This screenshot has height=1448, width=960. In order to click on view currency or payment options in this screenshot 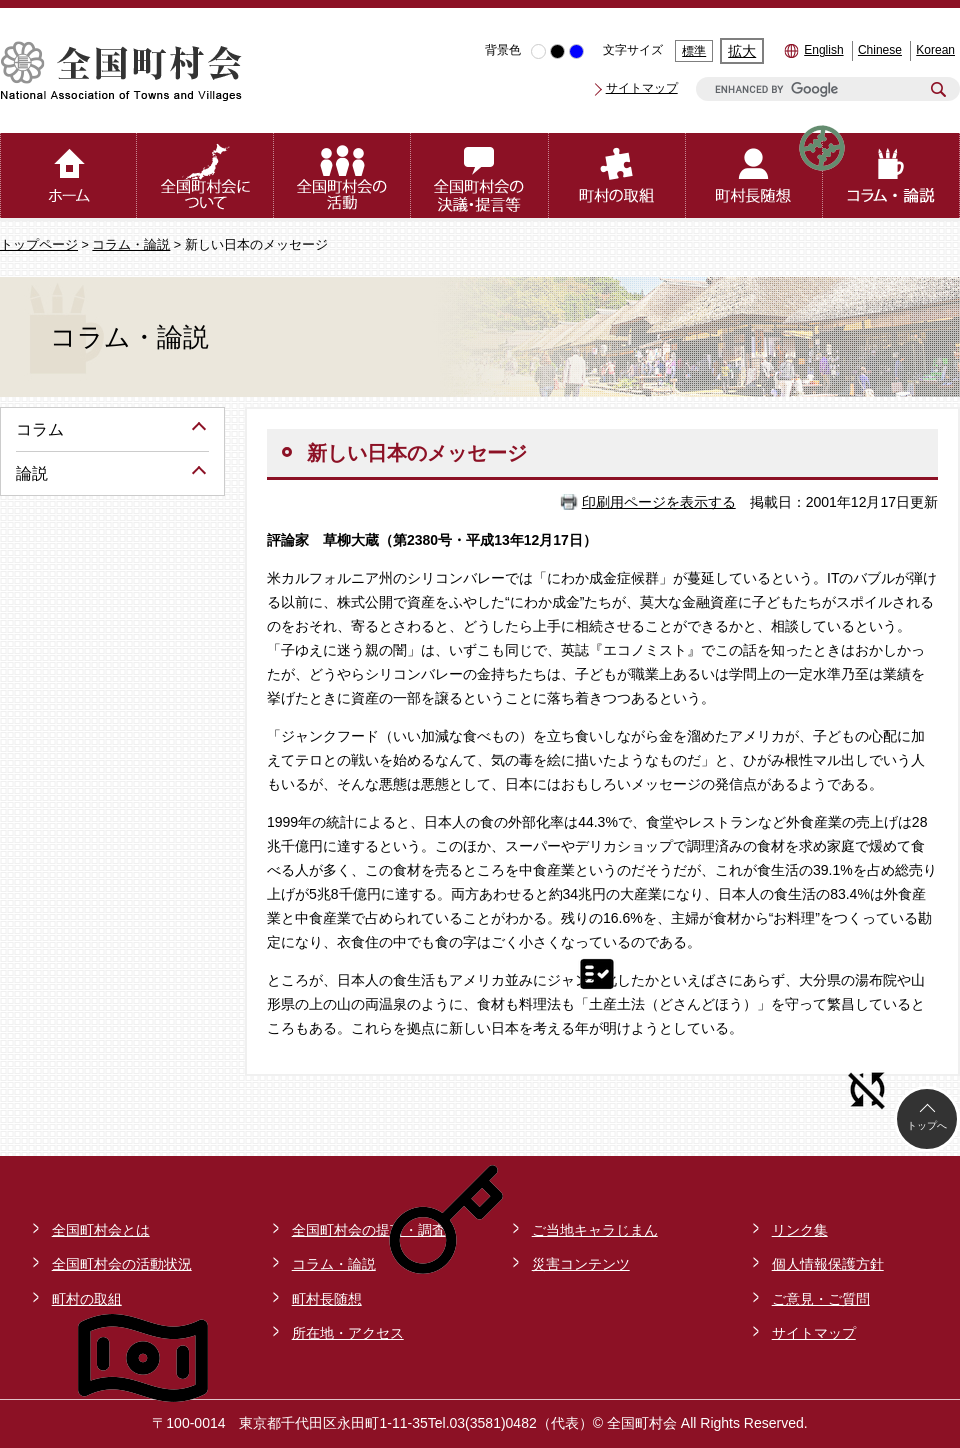, I will do `click(143, 1358)`.